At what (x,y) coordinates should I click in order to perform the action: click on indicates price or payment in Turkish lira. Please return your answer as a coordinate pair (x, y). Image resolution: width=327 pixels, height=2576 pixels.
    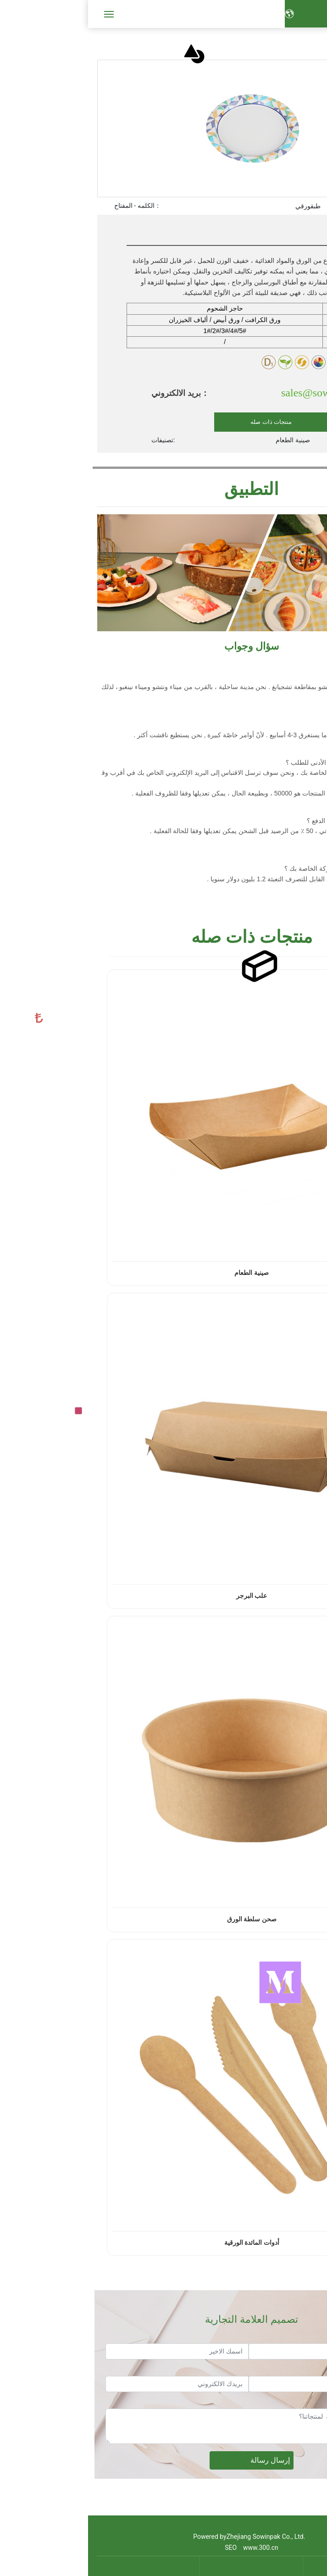
    Looking at the image, I should click on (38, 1018).